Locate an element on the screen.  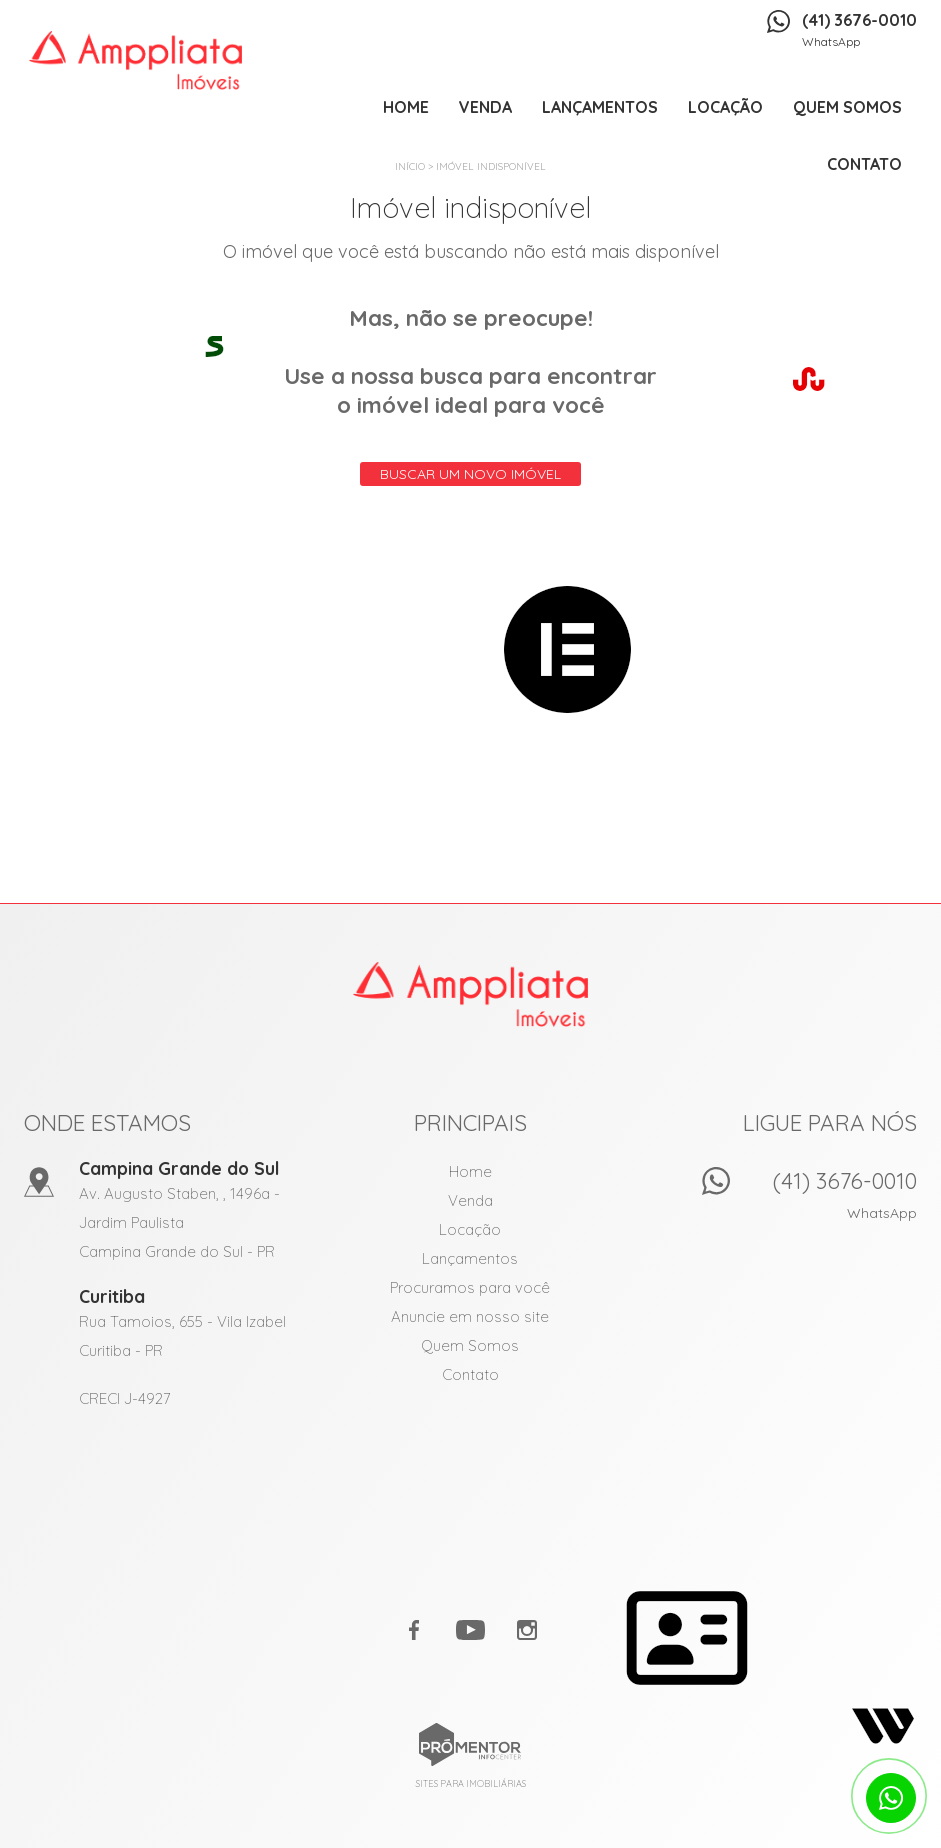
stumbleupon logo is located at coordinates (809, 379).